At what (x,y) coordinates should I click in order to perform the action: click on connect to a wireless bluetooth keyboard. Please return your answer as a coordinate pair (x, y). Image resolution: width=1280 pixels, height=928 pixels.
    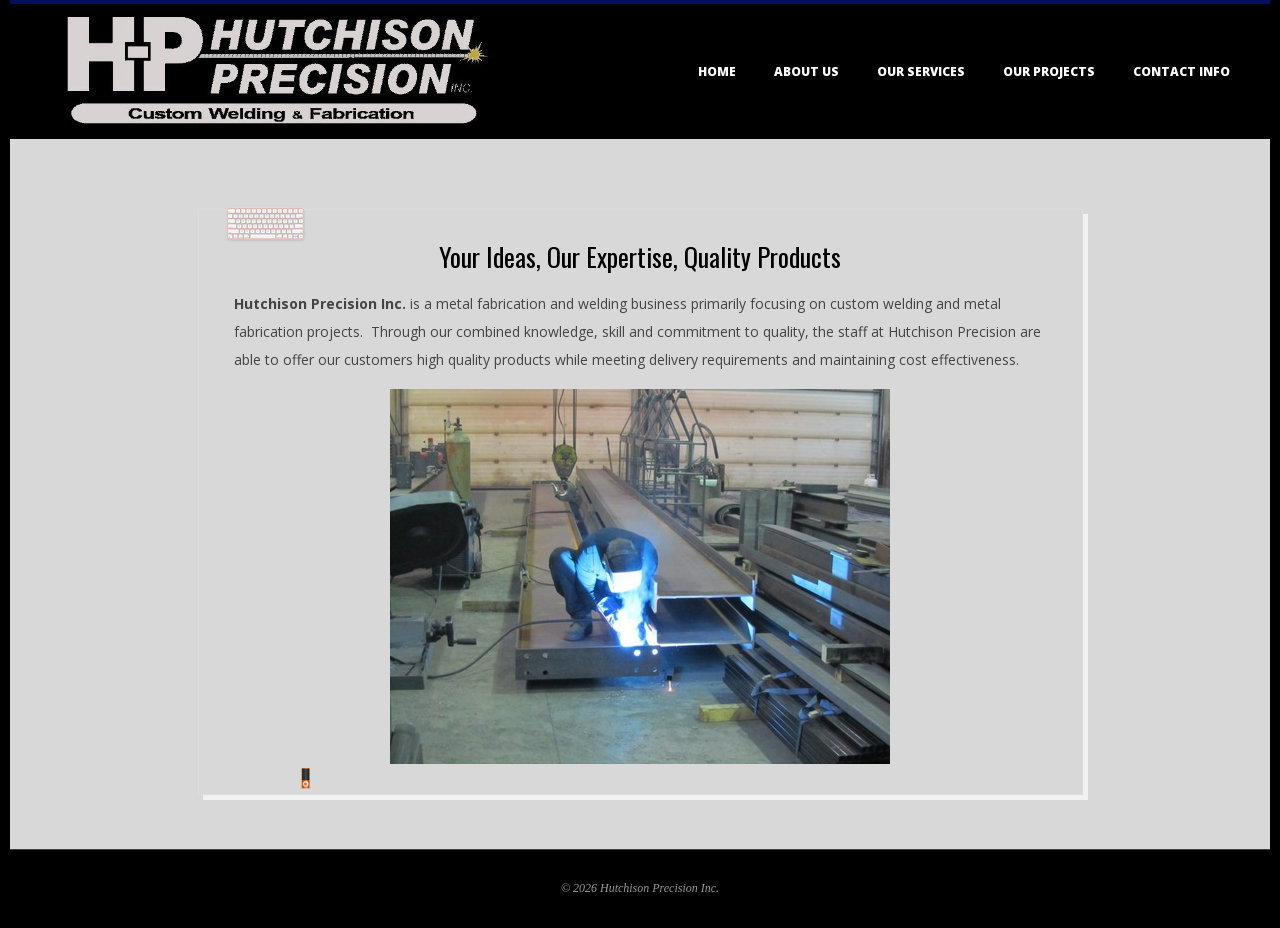
    Looking at the image, I should click on (265, 223).